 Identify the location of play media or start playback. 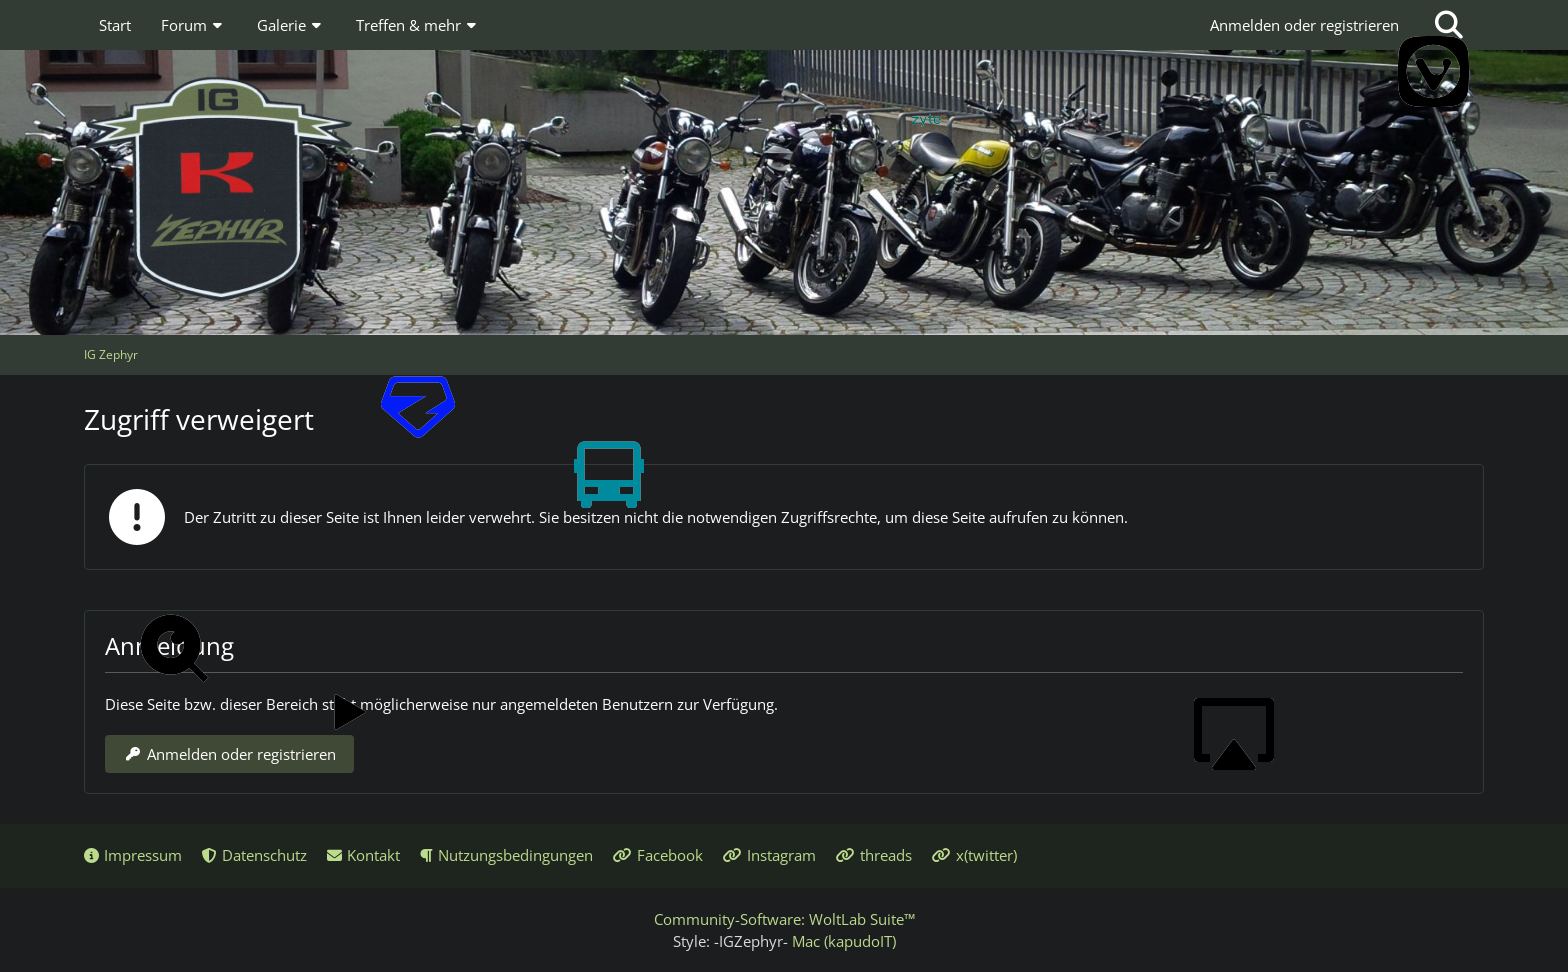
(348, 712).